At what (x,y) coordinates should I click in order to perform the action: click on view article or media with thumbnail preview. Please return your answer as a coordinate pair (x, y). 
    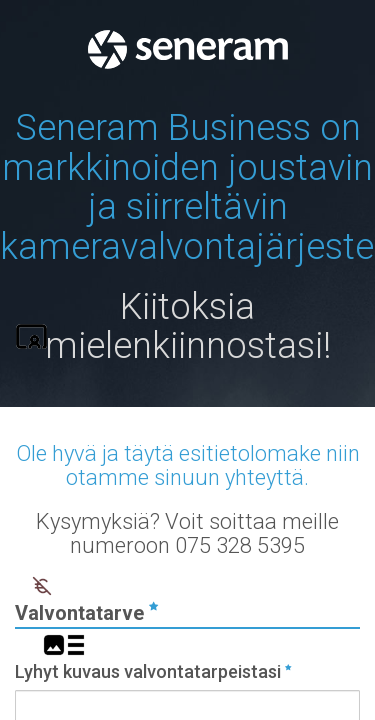
    Looking at the image, I should click on (64, 645).